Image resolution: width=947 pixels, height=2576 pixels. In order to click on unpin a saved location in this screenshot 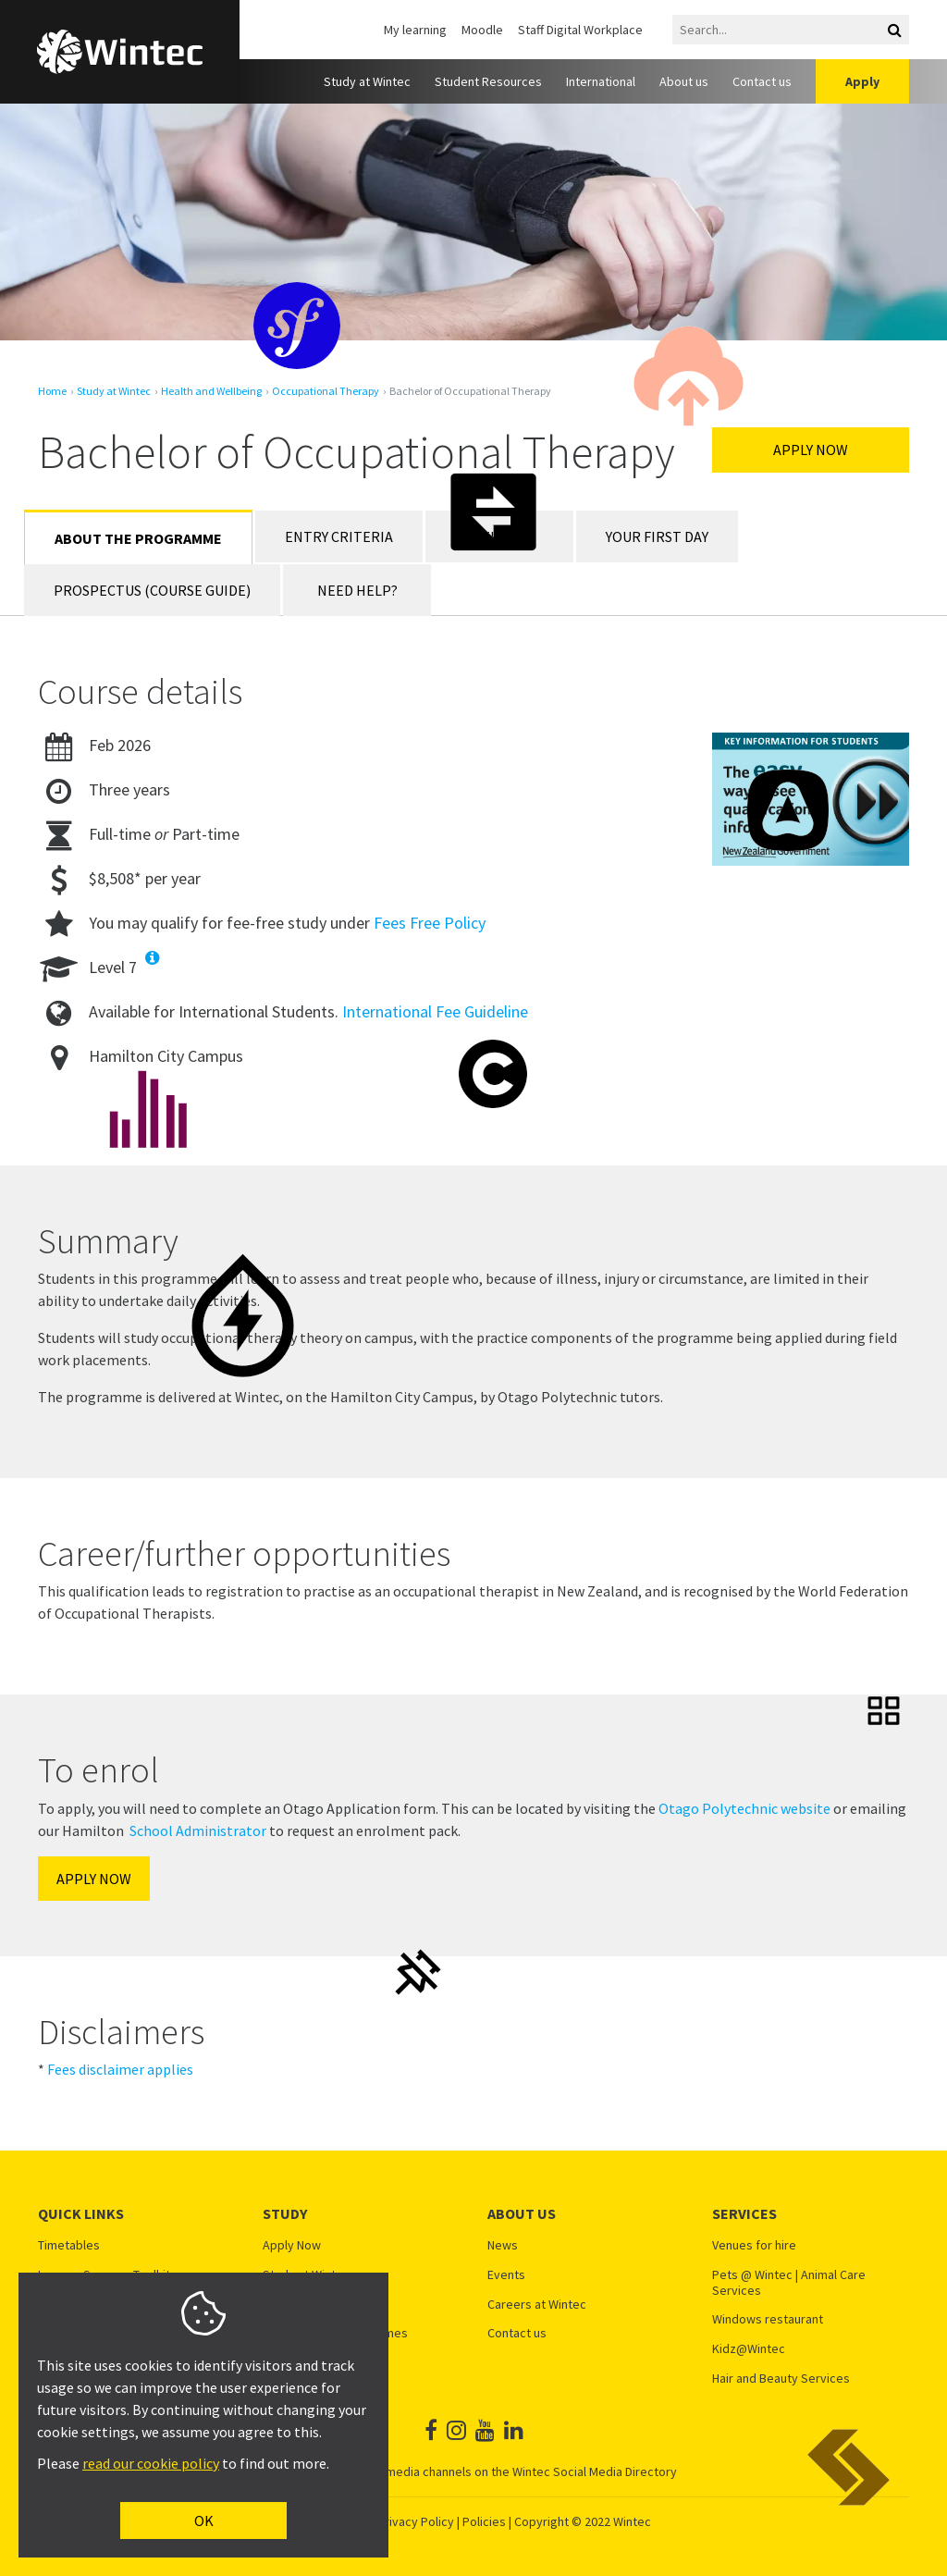, I will do `click(416, 1974)`.